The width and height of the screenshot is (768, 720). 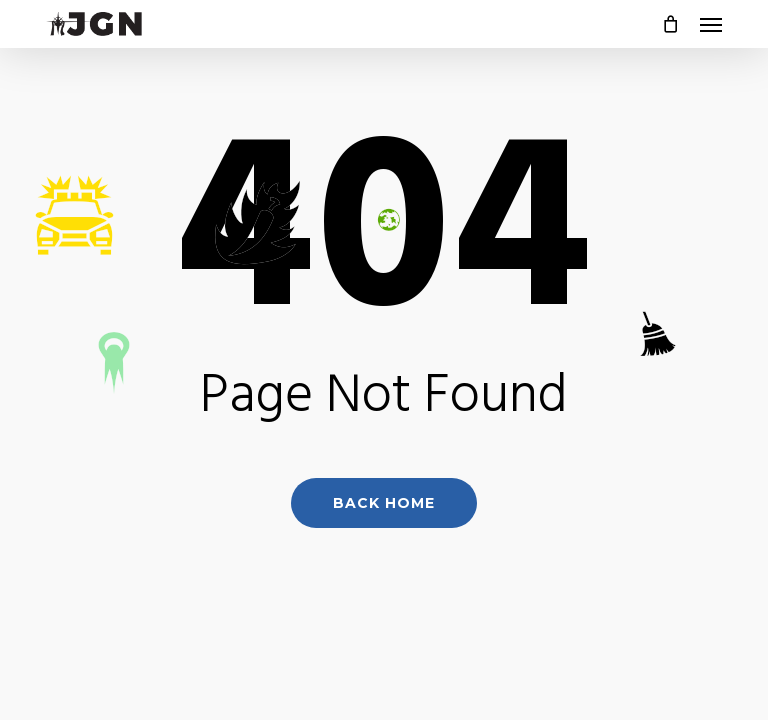 What do you see at coordinates (389, 220) in the screenshot?
I see `view world map or global overview` at bounding box center [389, 220].